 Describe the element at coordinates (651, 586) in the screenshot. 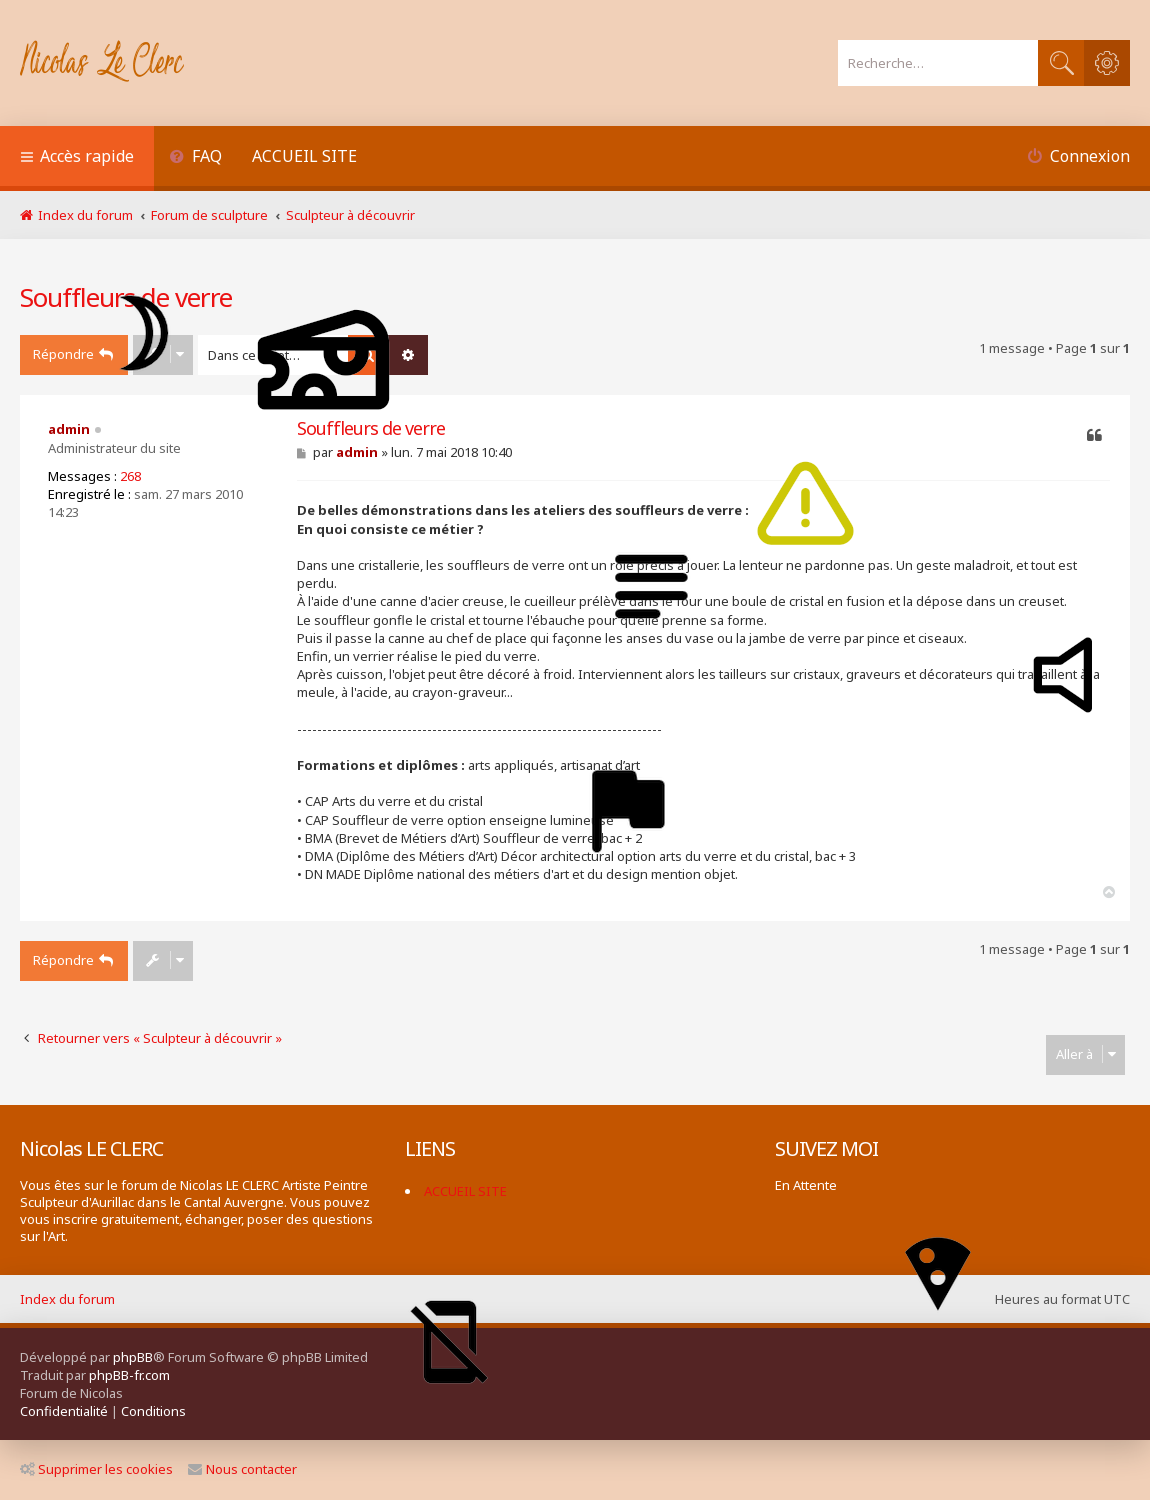

I see `view document subject or content summary` at that location.